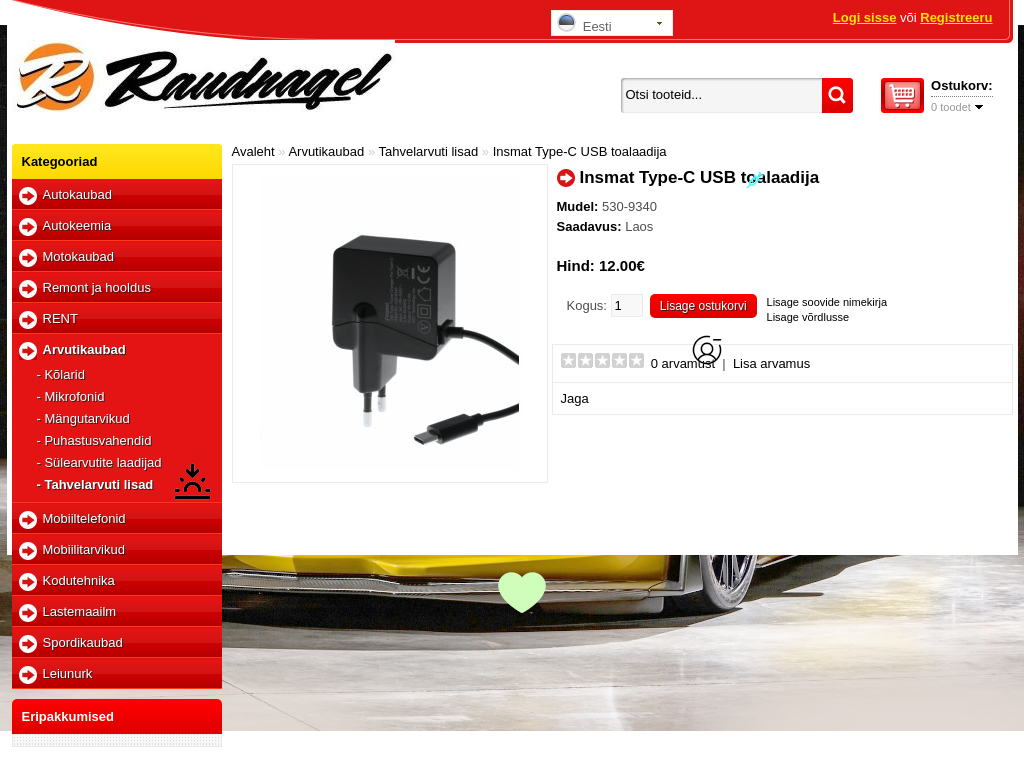 The width and height of the screenshot is (1024, 757). Describe the element at coordinates (707, 350) in the screenshot. I see `remove a user from your contacts` at that location.